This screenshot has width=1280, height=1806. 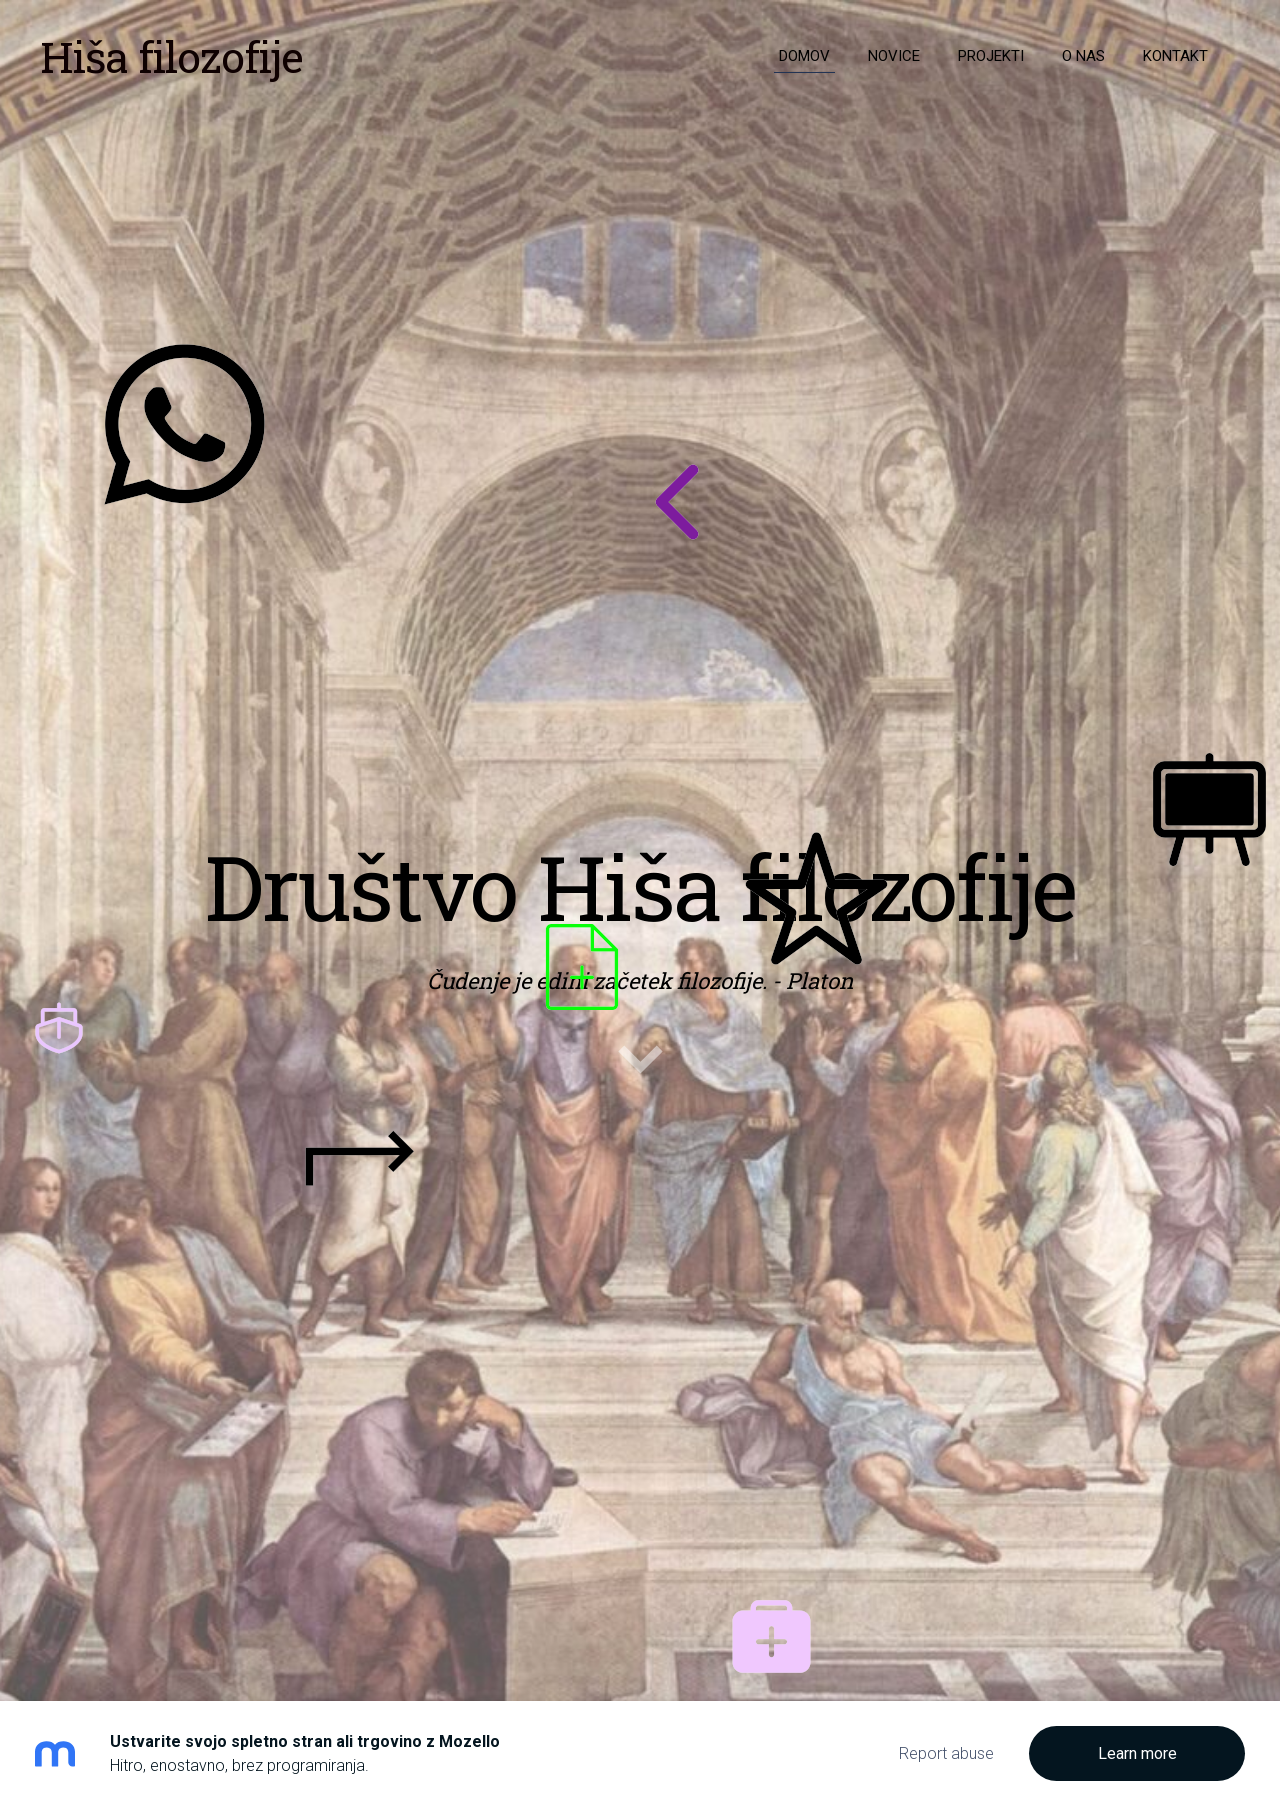 I want to click on access boat or marine transportation options, so click(x=59, y=1028).